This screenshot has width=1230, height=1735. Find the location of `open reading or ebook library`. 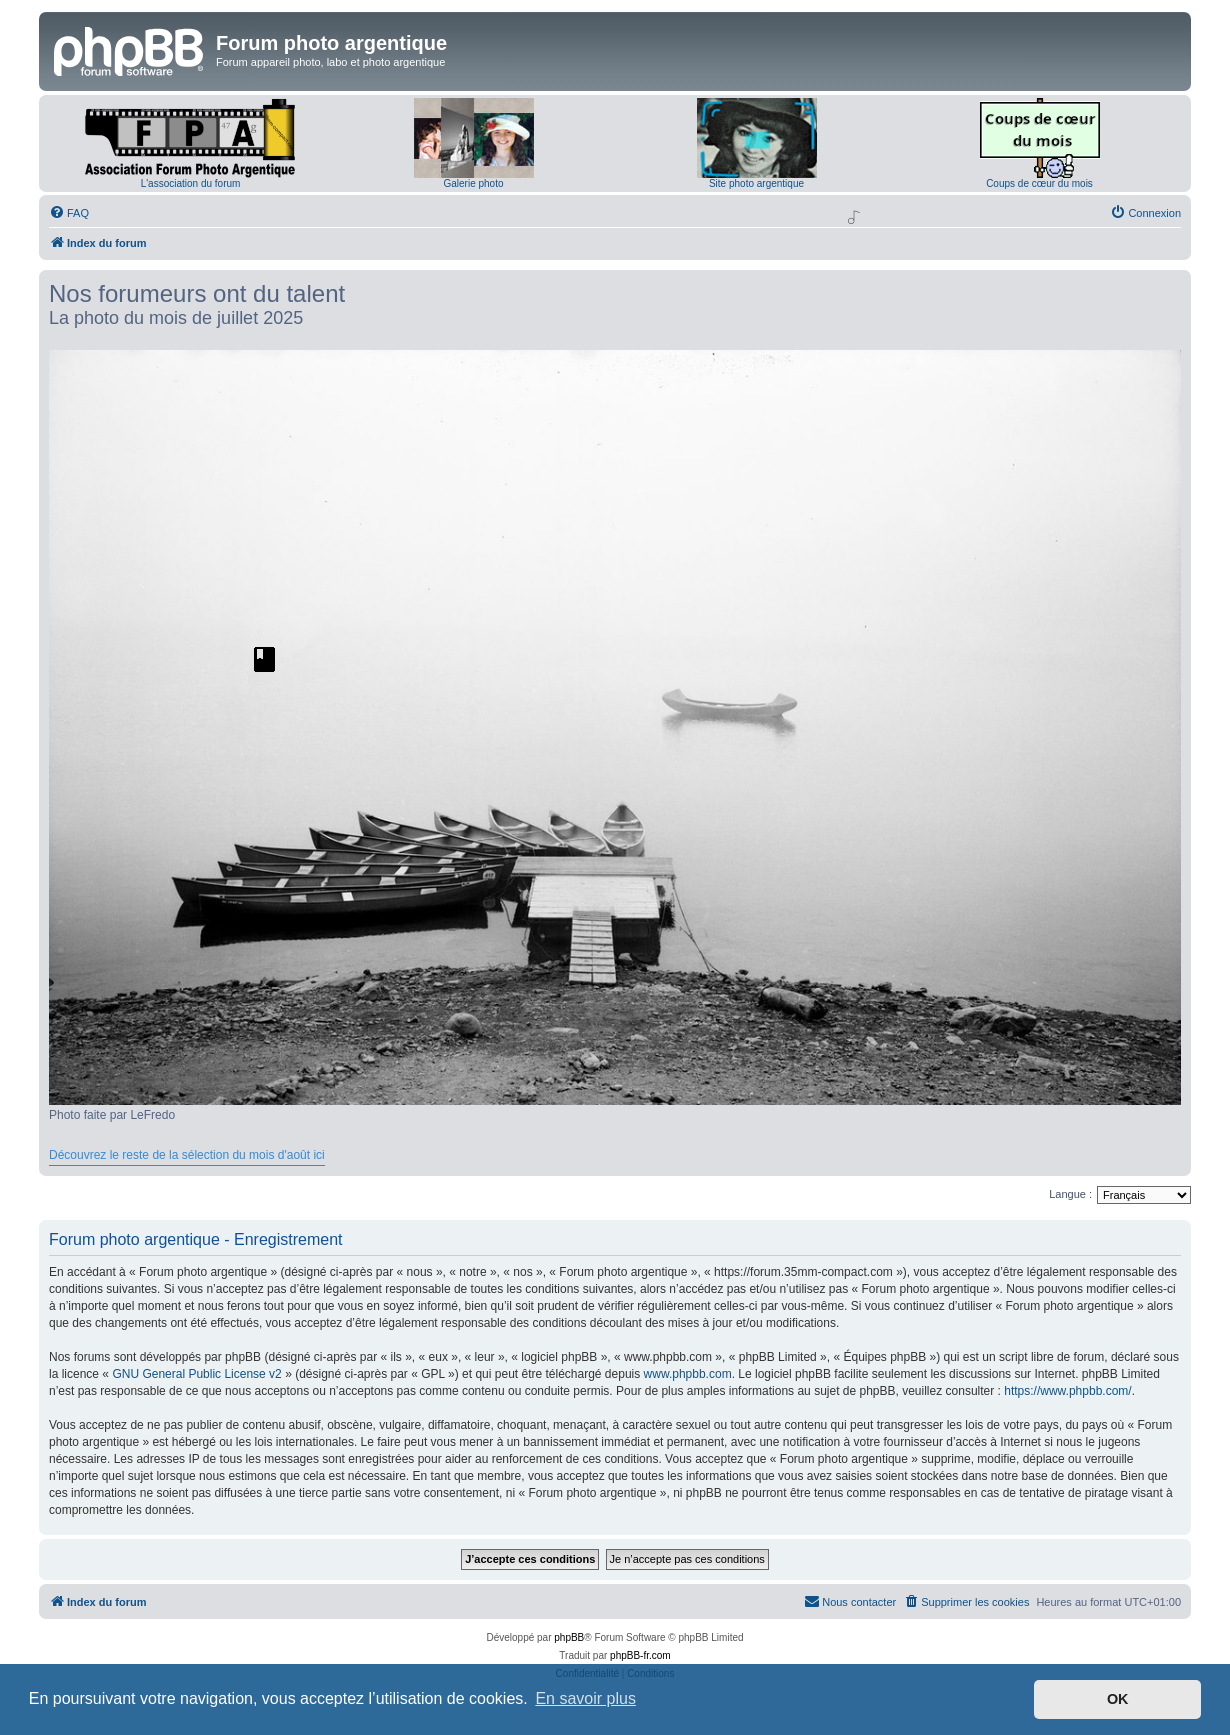

open reading or ebook library is located at coordinates (264, 659).